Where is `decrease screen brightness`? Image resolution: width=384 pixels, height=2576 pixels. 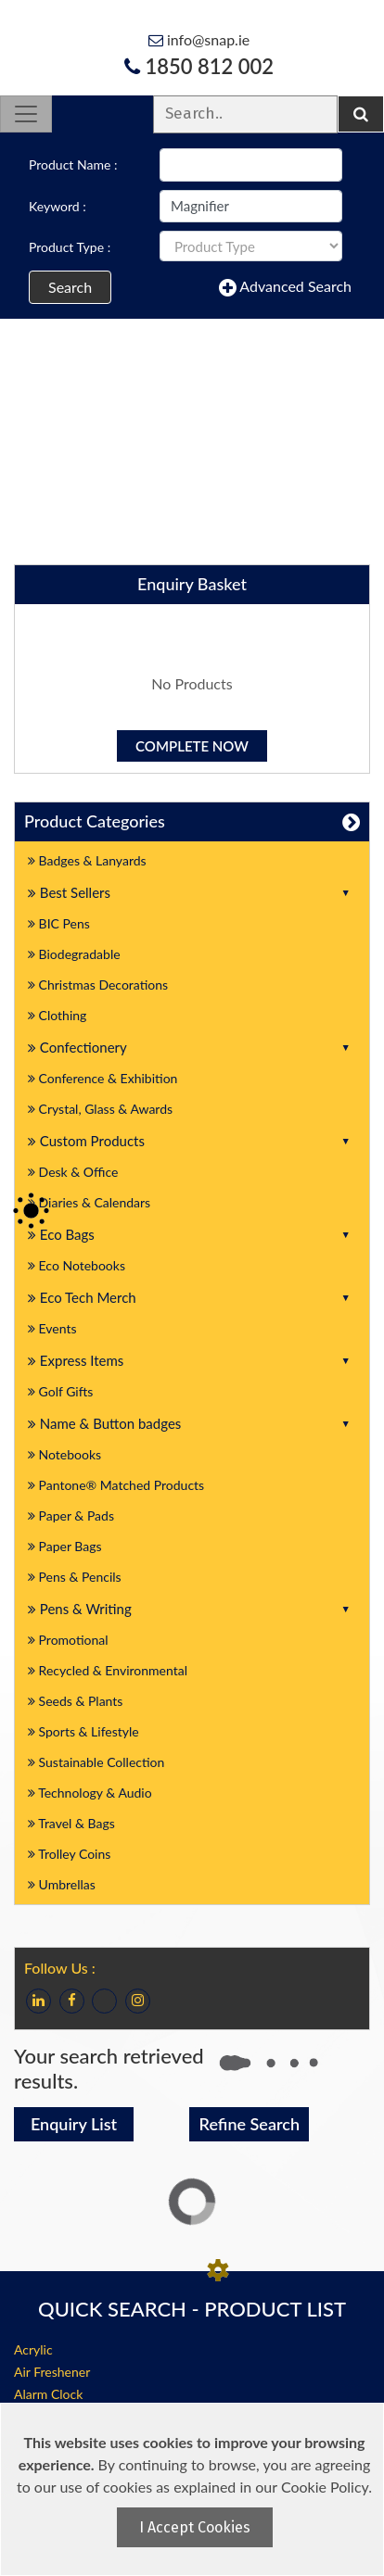
decrease screen brightness is located at coordinates (31, 1210).